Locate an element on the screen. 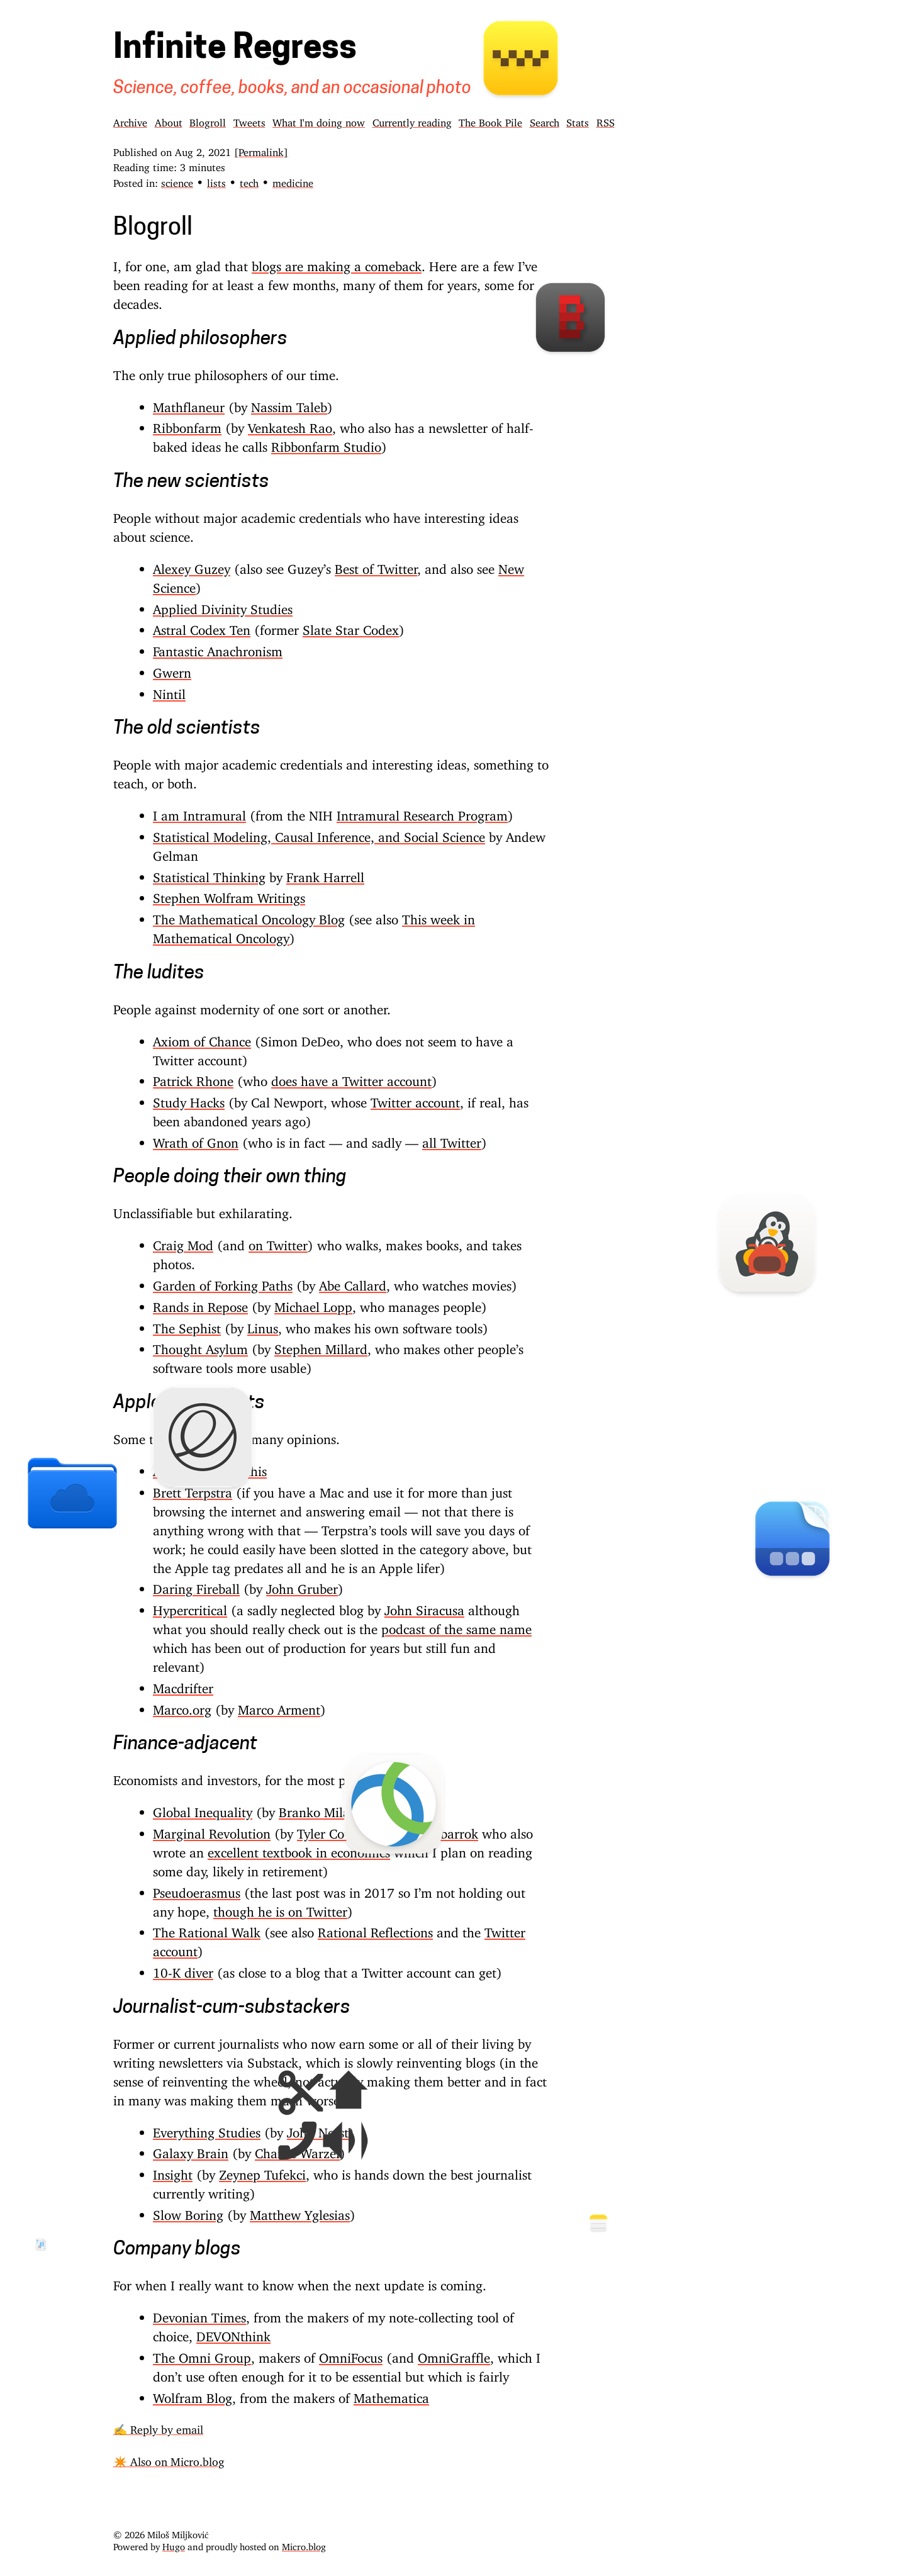  open cisco anyconnect vpn client is located at coordinates (393, 1804).